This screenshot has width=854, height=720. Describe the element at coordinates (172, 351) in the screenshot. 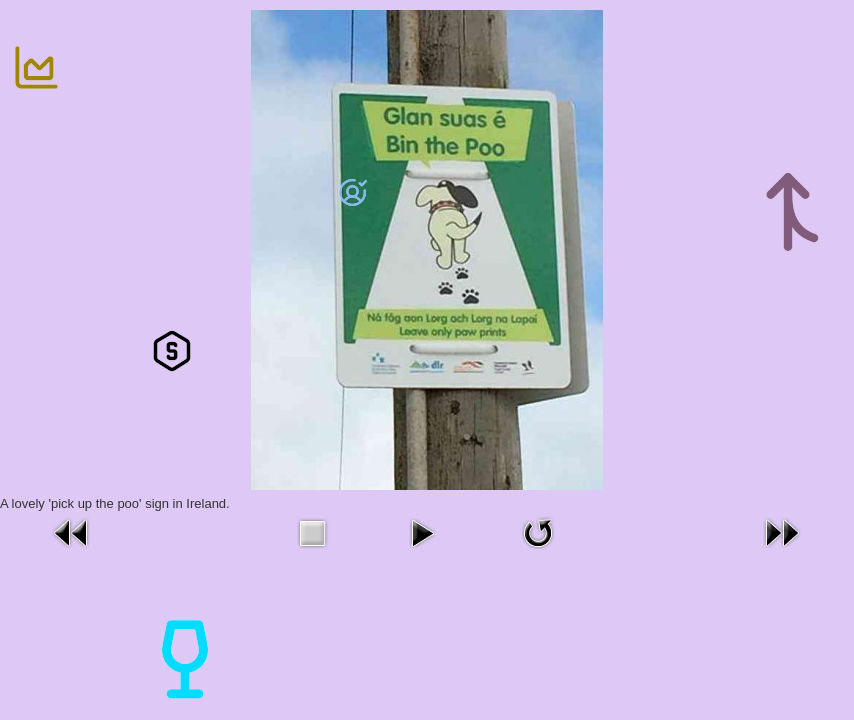

I see `indicates a service or system status` at that location.